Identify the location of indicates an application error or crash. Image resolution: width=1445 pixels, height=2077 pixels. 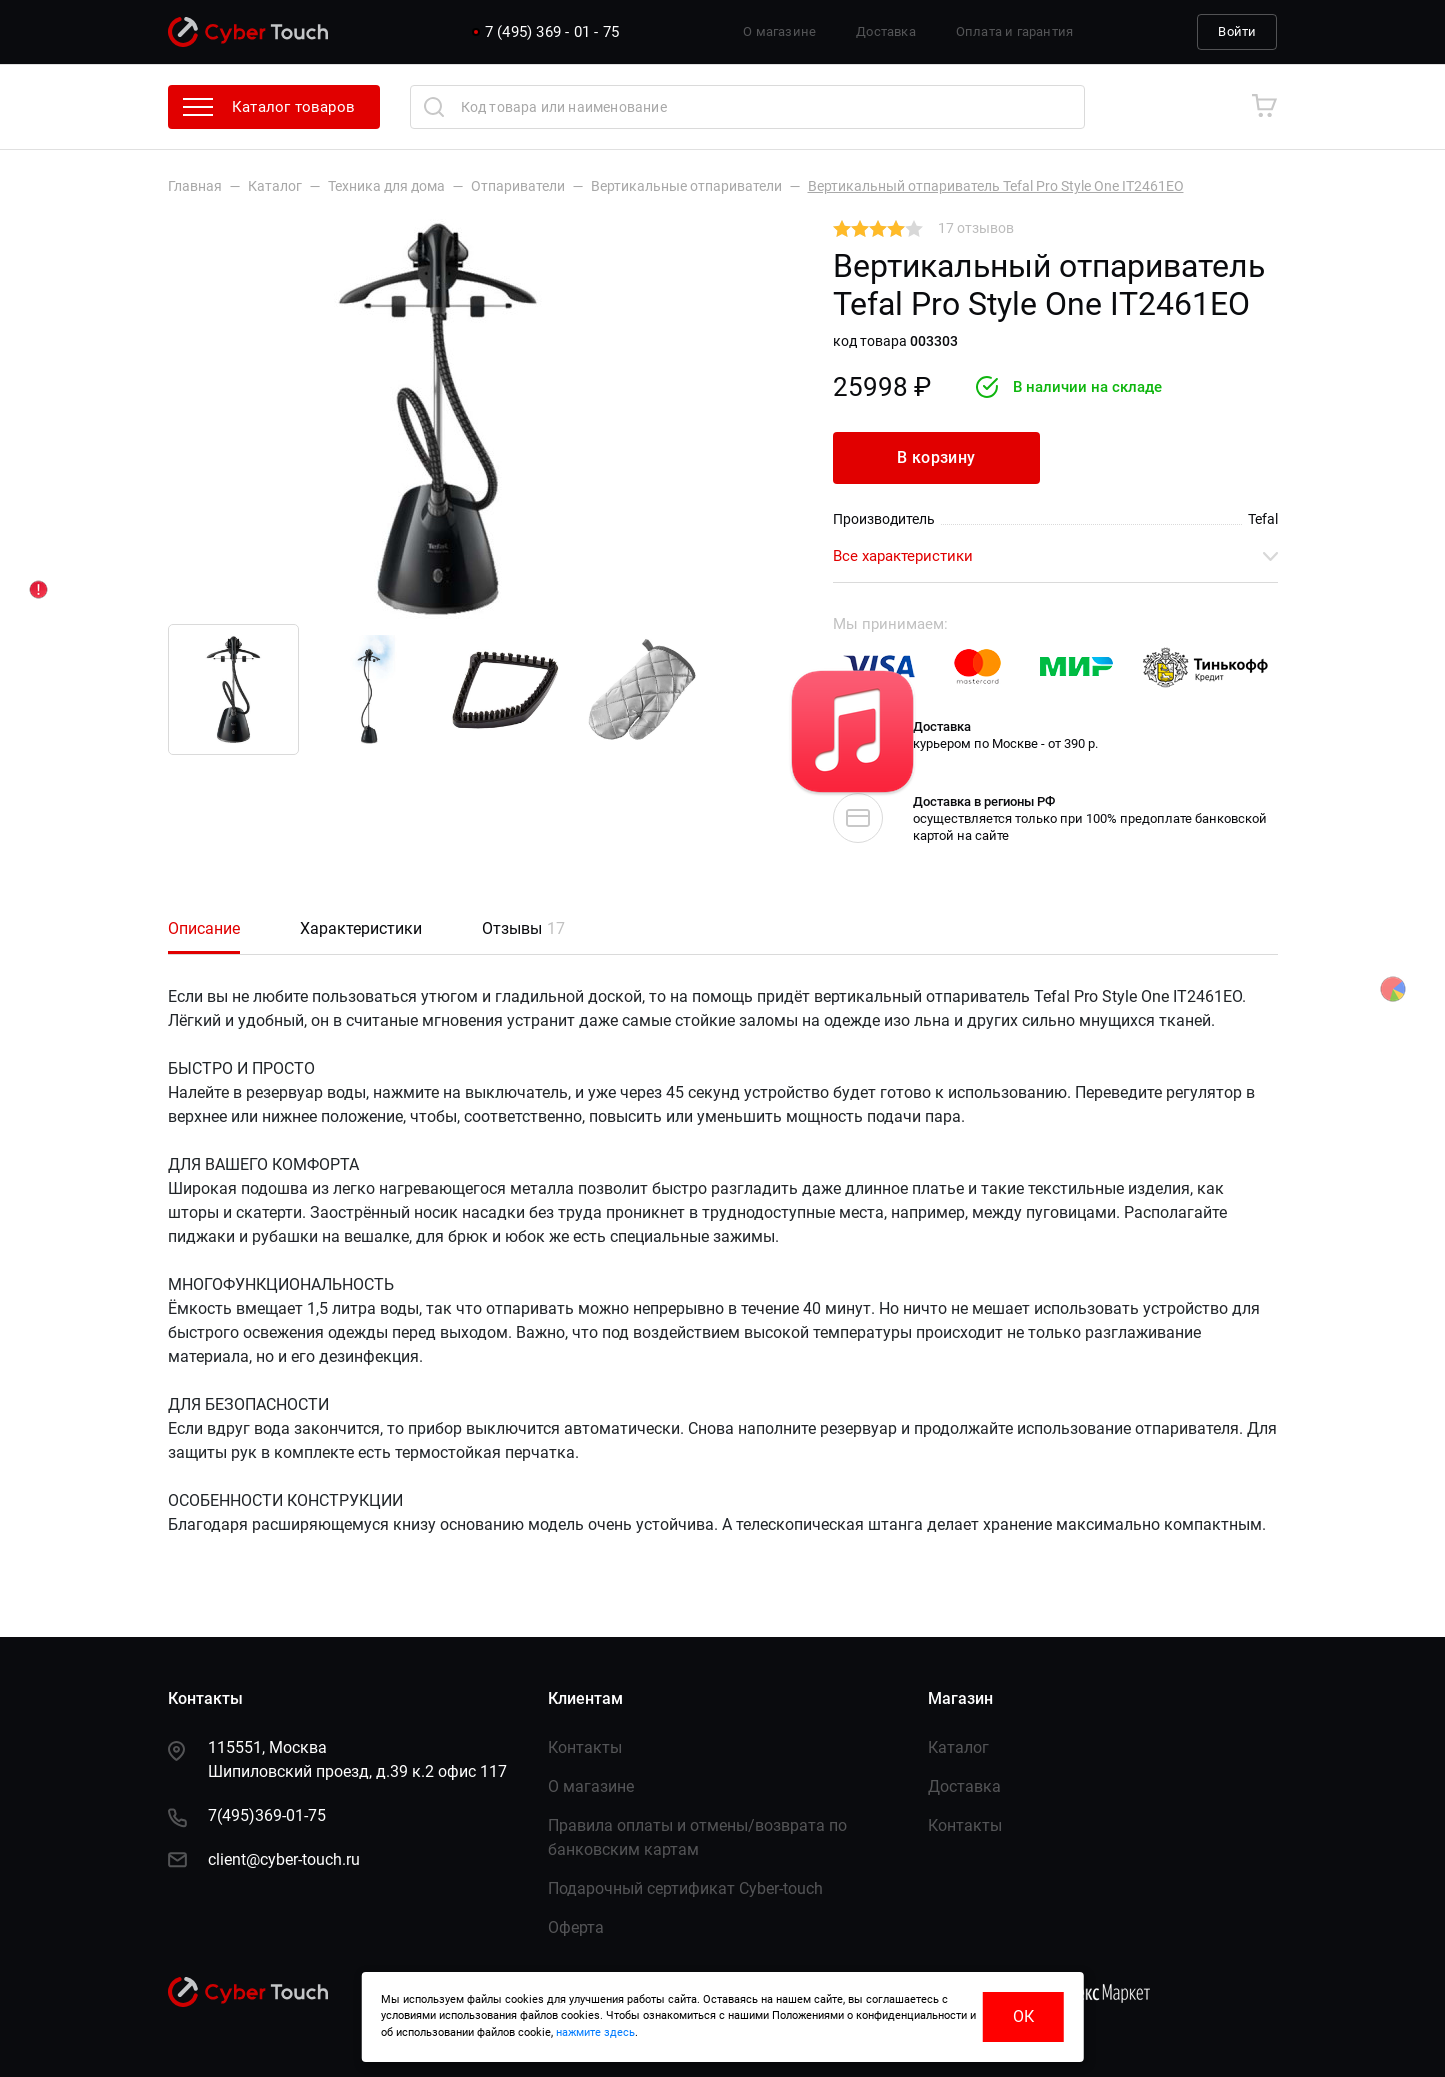
(38, 589).